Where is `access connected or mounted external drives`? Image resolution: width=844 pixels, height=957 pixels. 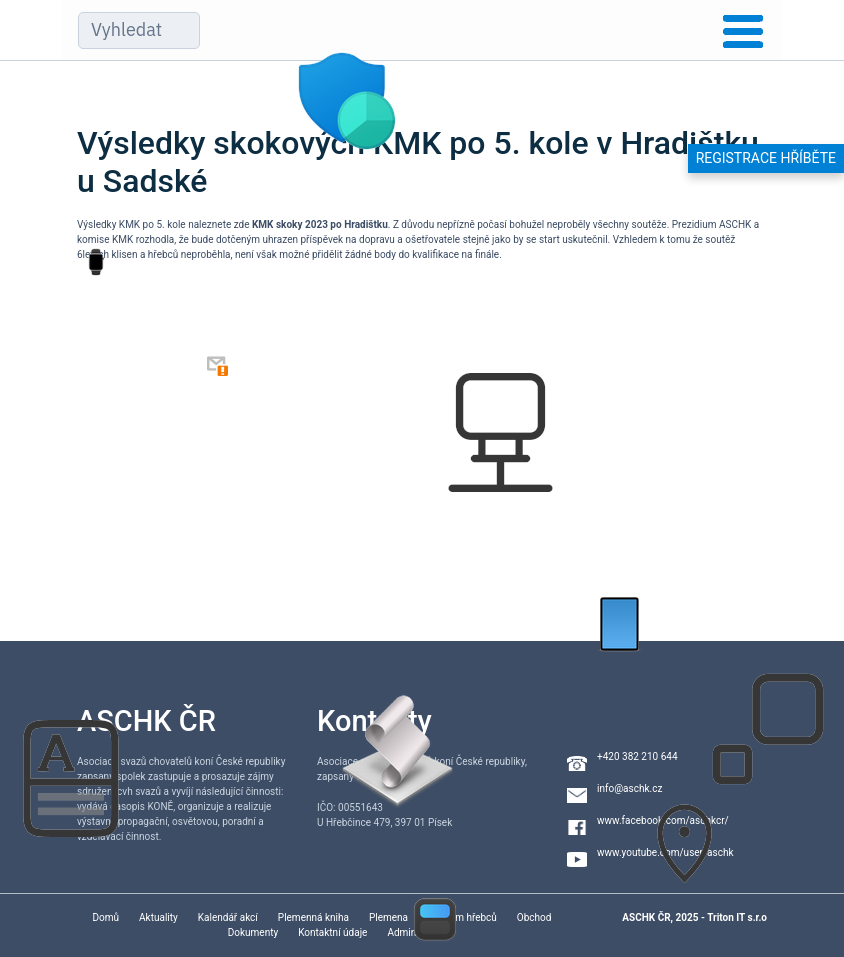 access connected or mounted external drives is located at coordinates (768, 729).